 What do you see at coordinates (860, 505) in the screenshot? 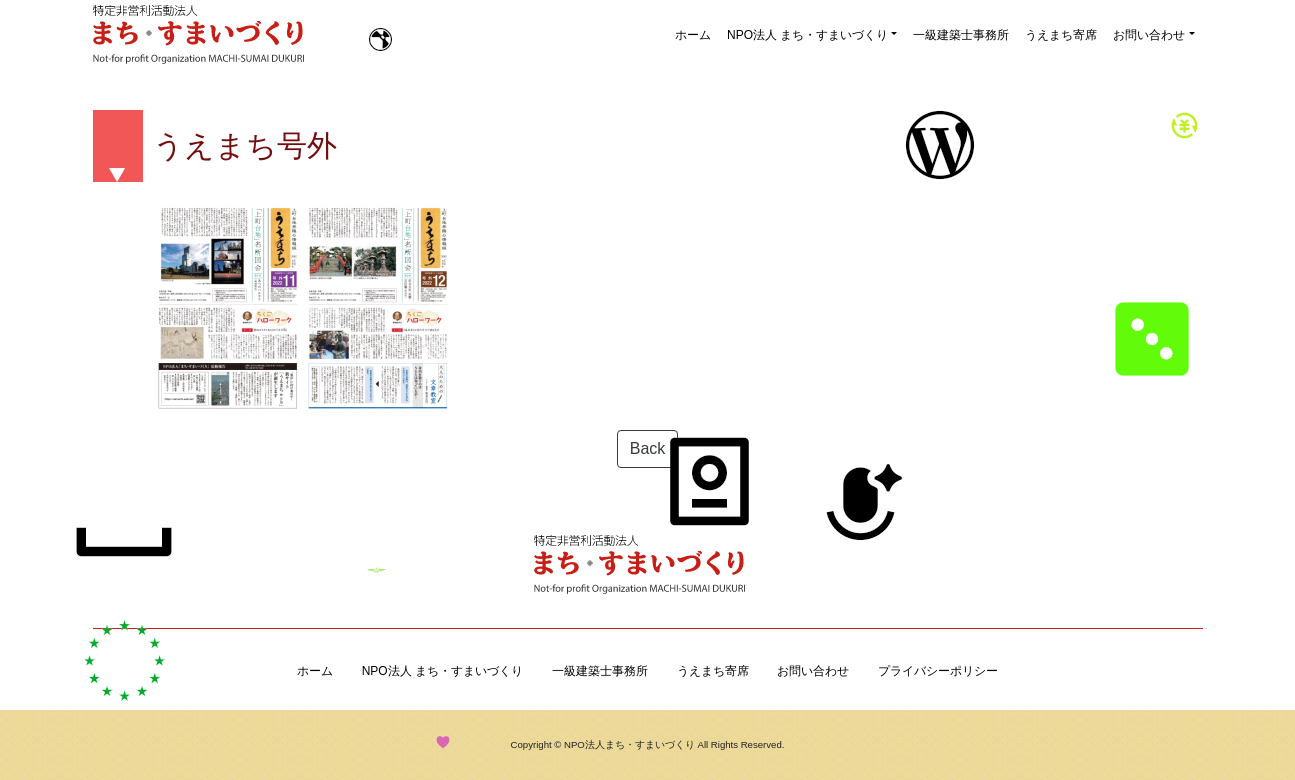
I see `activate ai voice assistant` at bounding box center [860, 505].